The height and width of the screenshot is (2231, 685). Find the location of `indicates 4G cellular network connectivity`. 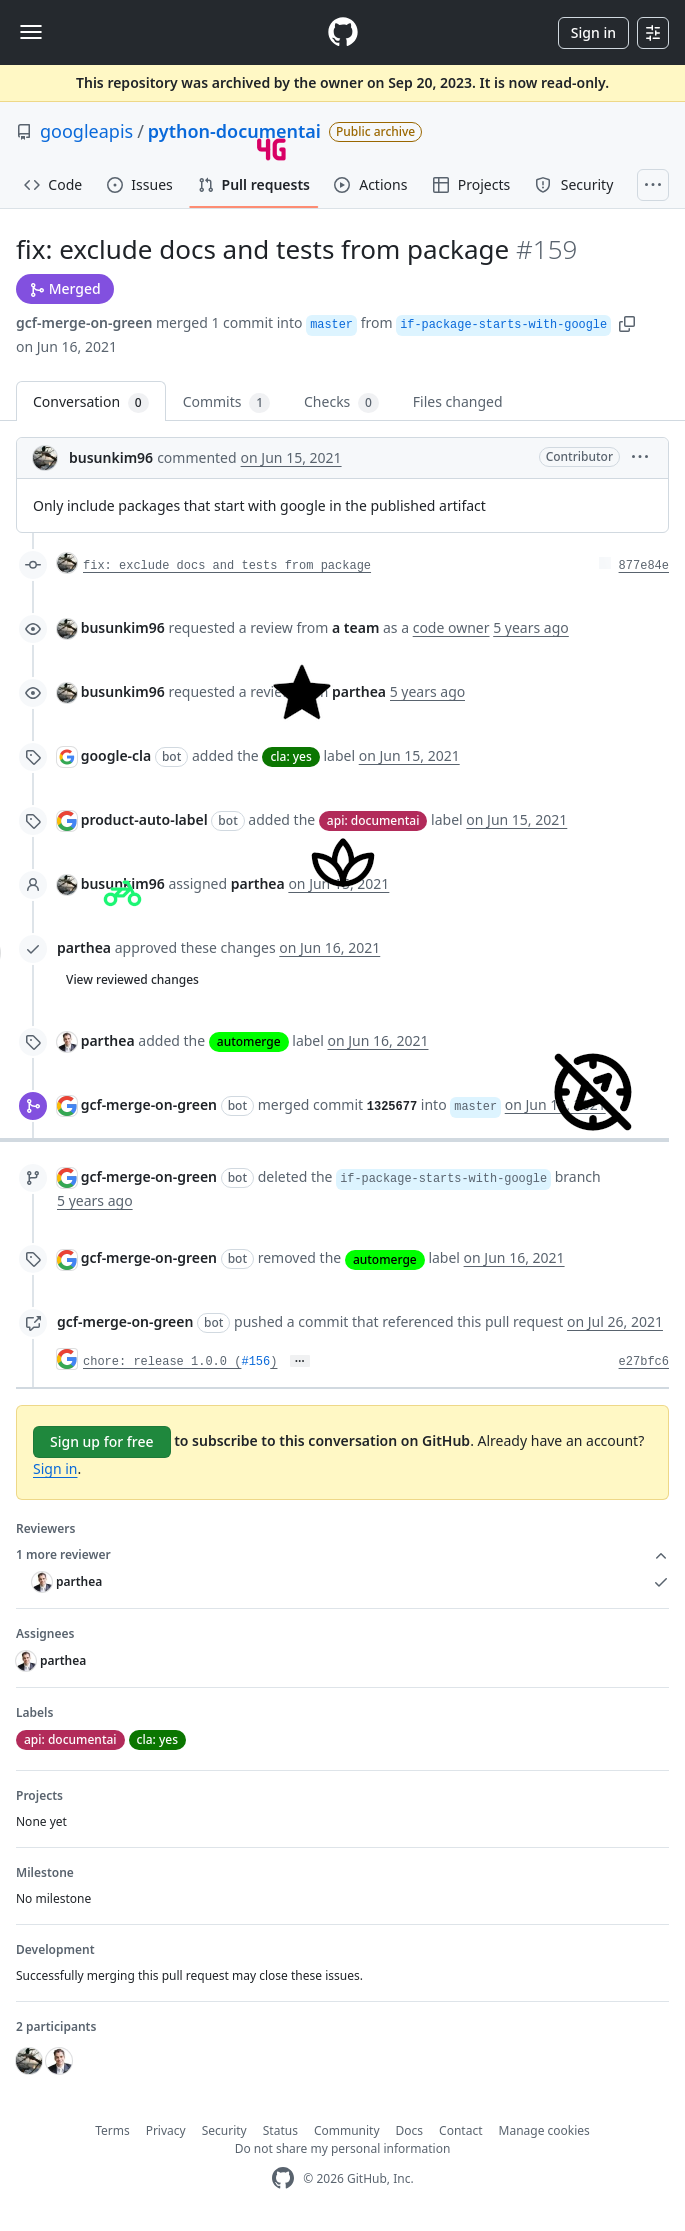

indicates 4G cellular network connectivity is located at coordinates (272, 149).